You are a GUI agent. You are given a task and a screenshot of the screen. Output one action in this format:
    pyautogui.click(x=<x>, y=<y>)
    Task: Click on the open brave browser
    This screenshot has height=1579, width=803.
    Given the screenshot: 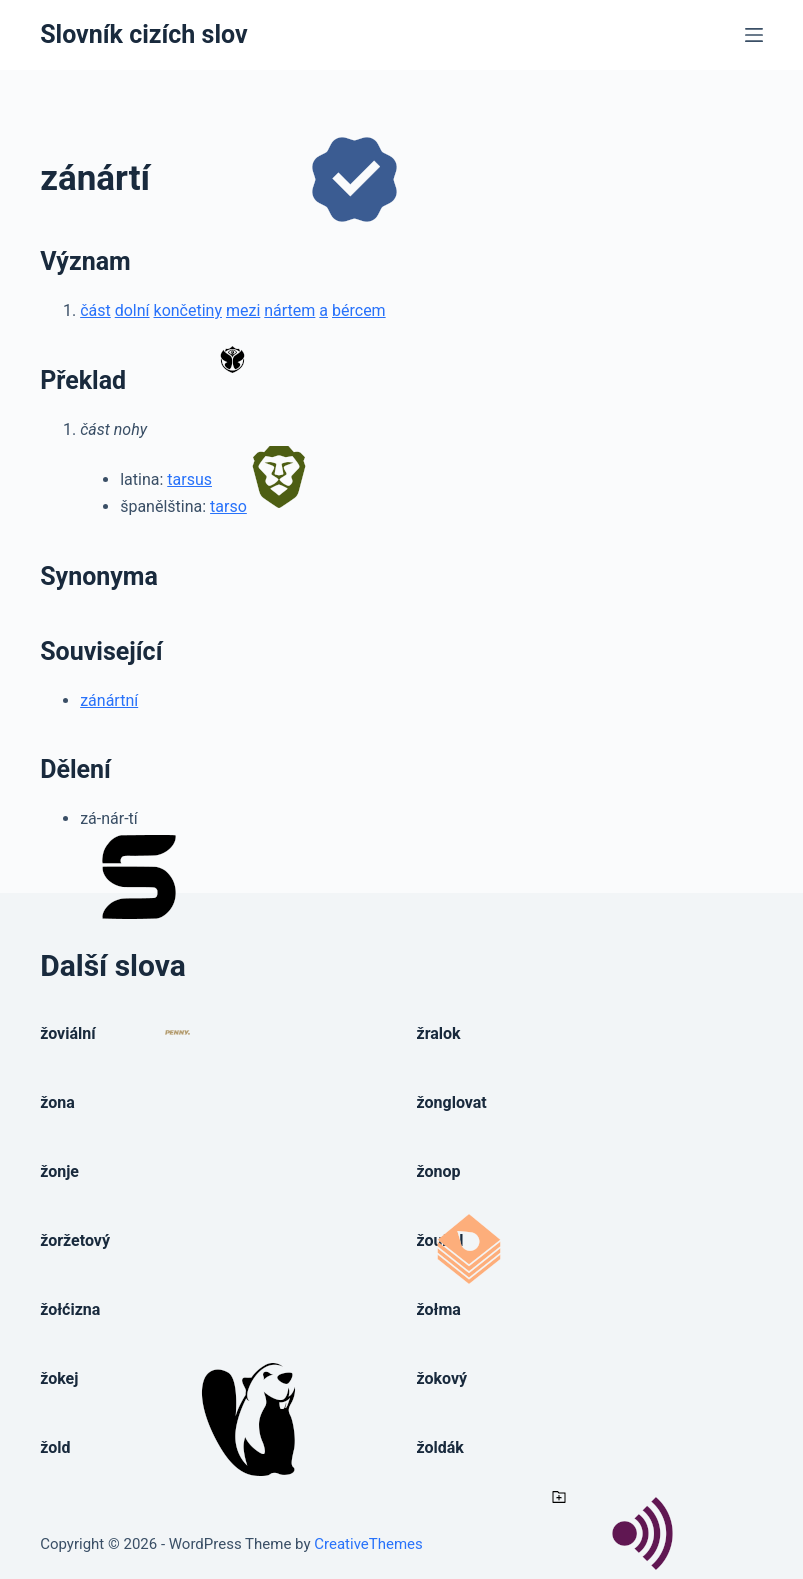 What is the action you would take?
    pyautogui.click(x=279, y=477)
    